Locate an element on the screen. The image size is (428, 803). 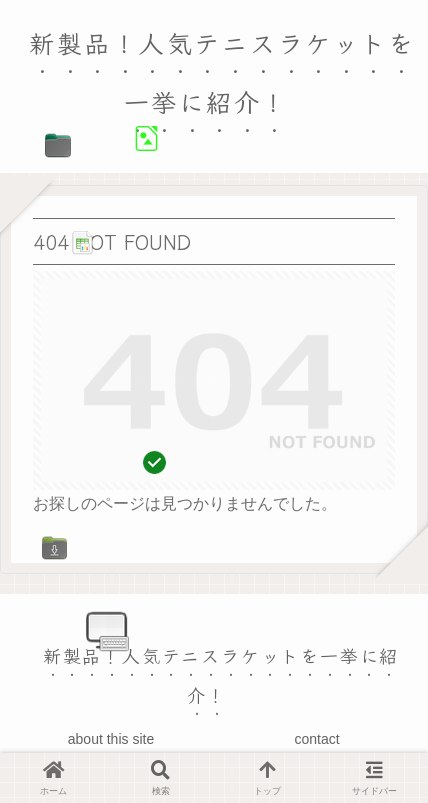
open libreoffice draw application is located at coordinates (146, 138).